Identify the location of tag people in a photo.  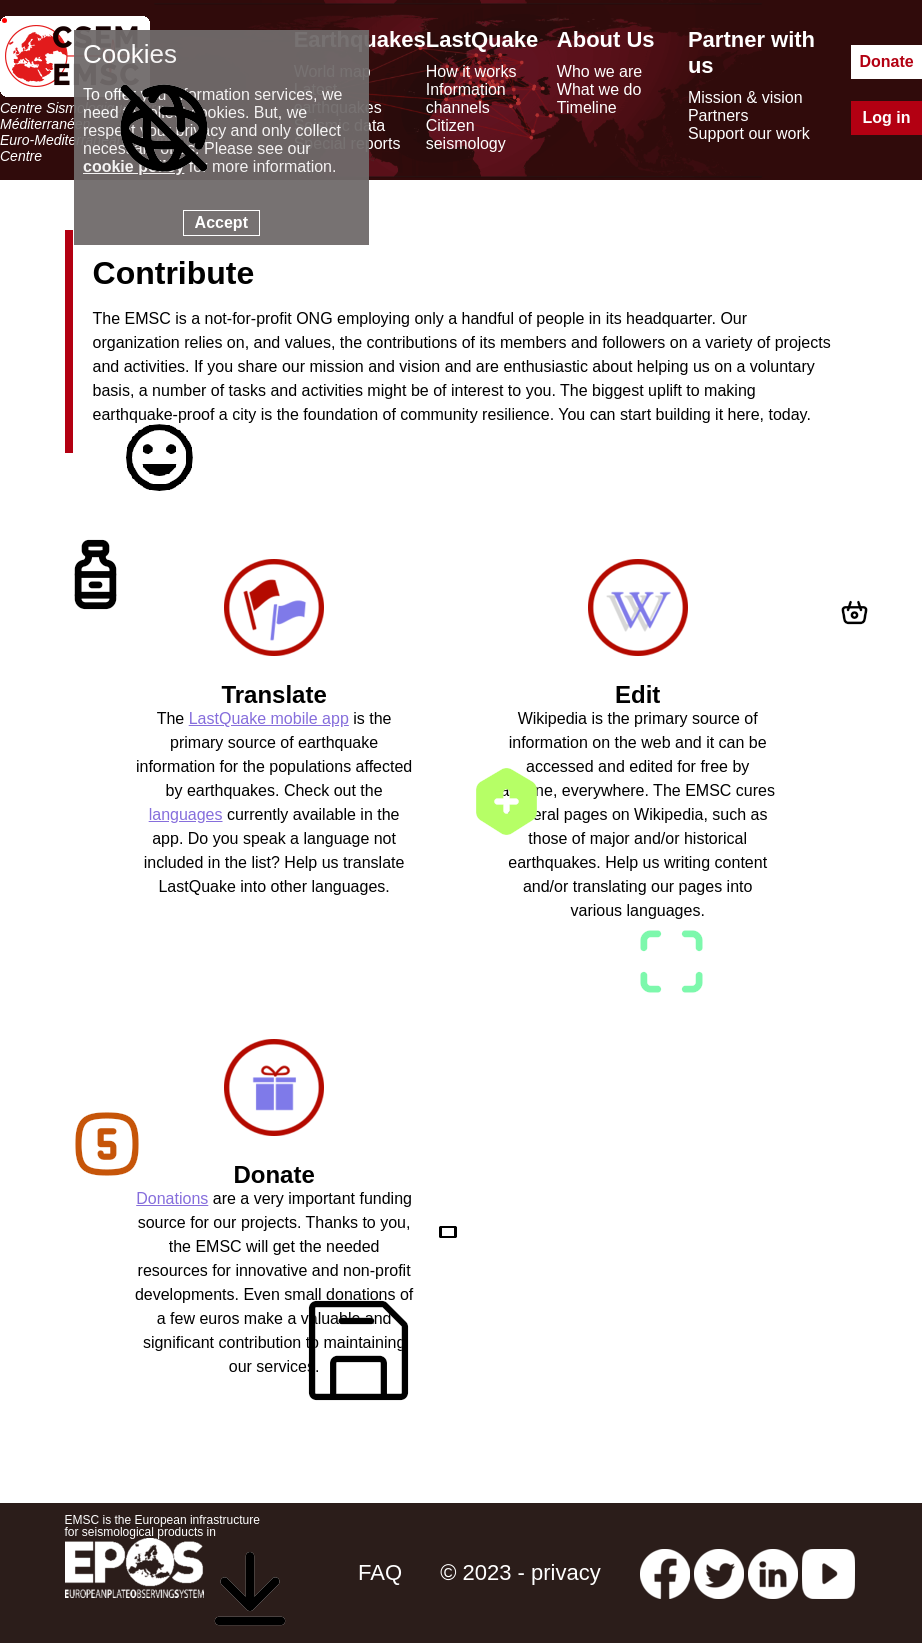
(159, 457).